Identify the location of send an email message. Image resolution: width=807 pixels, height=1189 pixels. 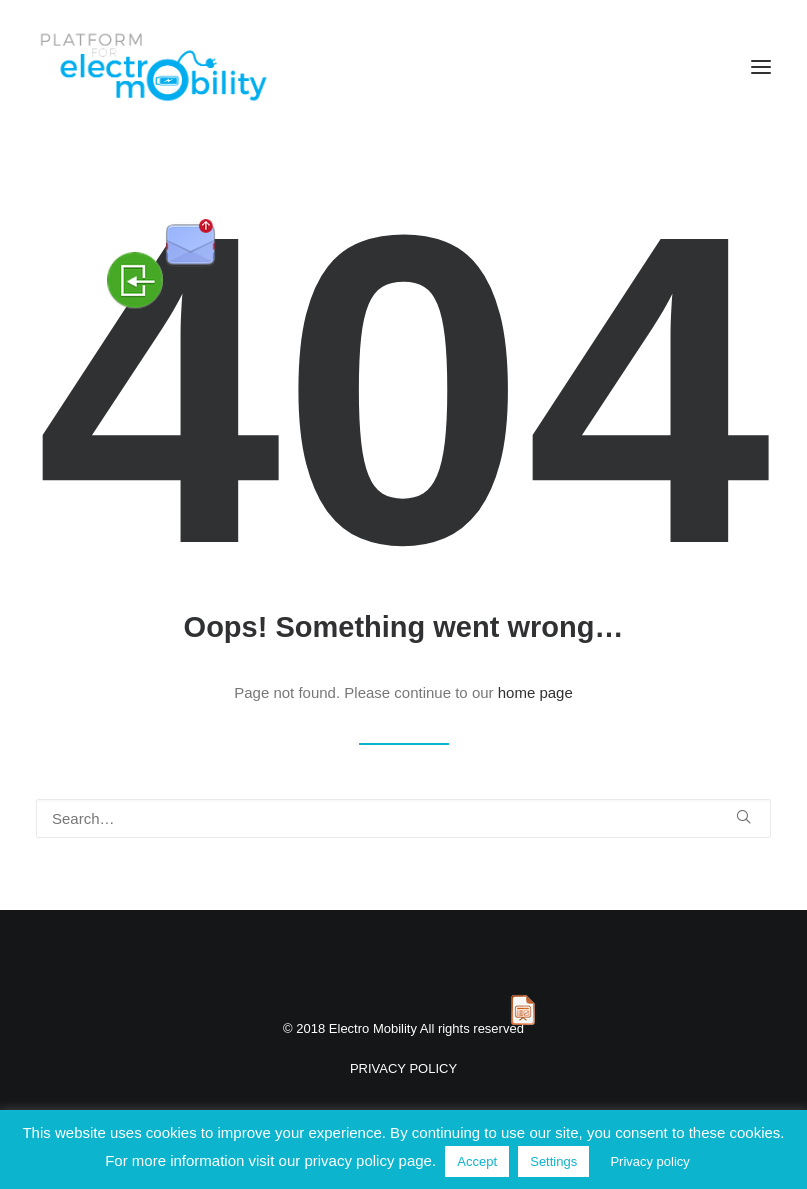
(190, 244).